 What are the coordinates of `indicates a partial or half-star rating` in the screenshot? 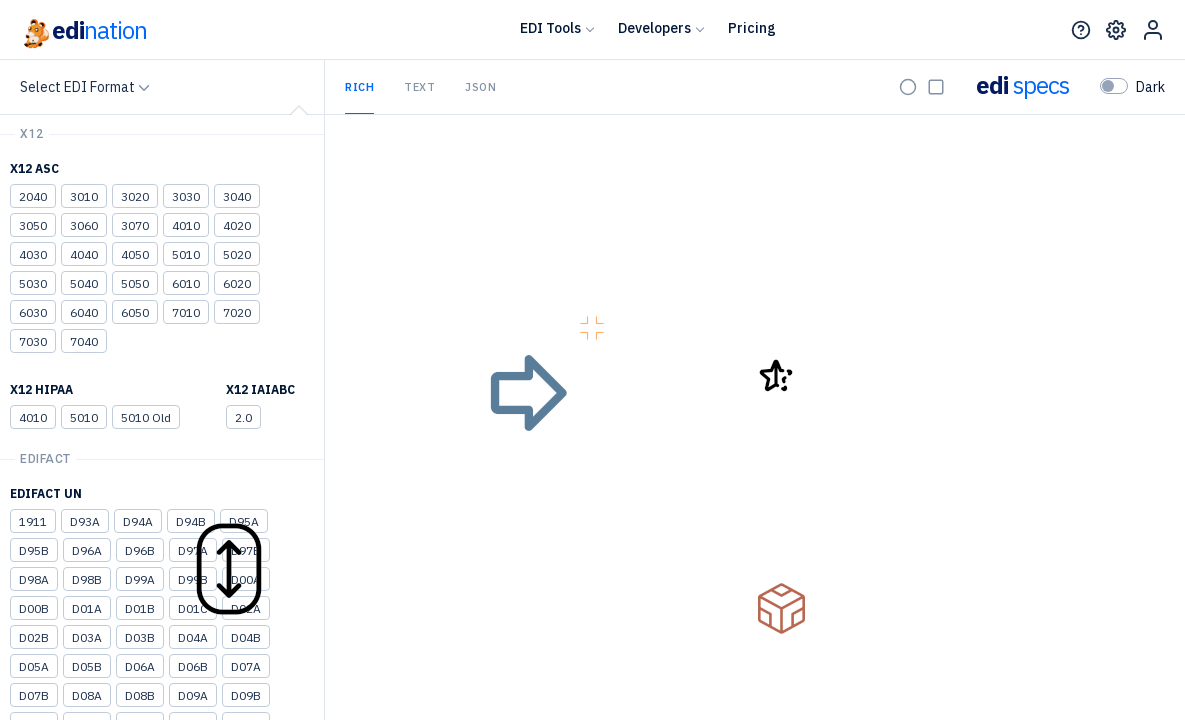 It's located at (776, 376).